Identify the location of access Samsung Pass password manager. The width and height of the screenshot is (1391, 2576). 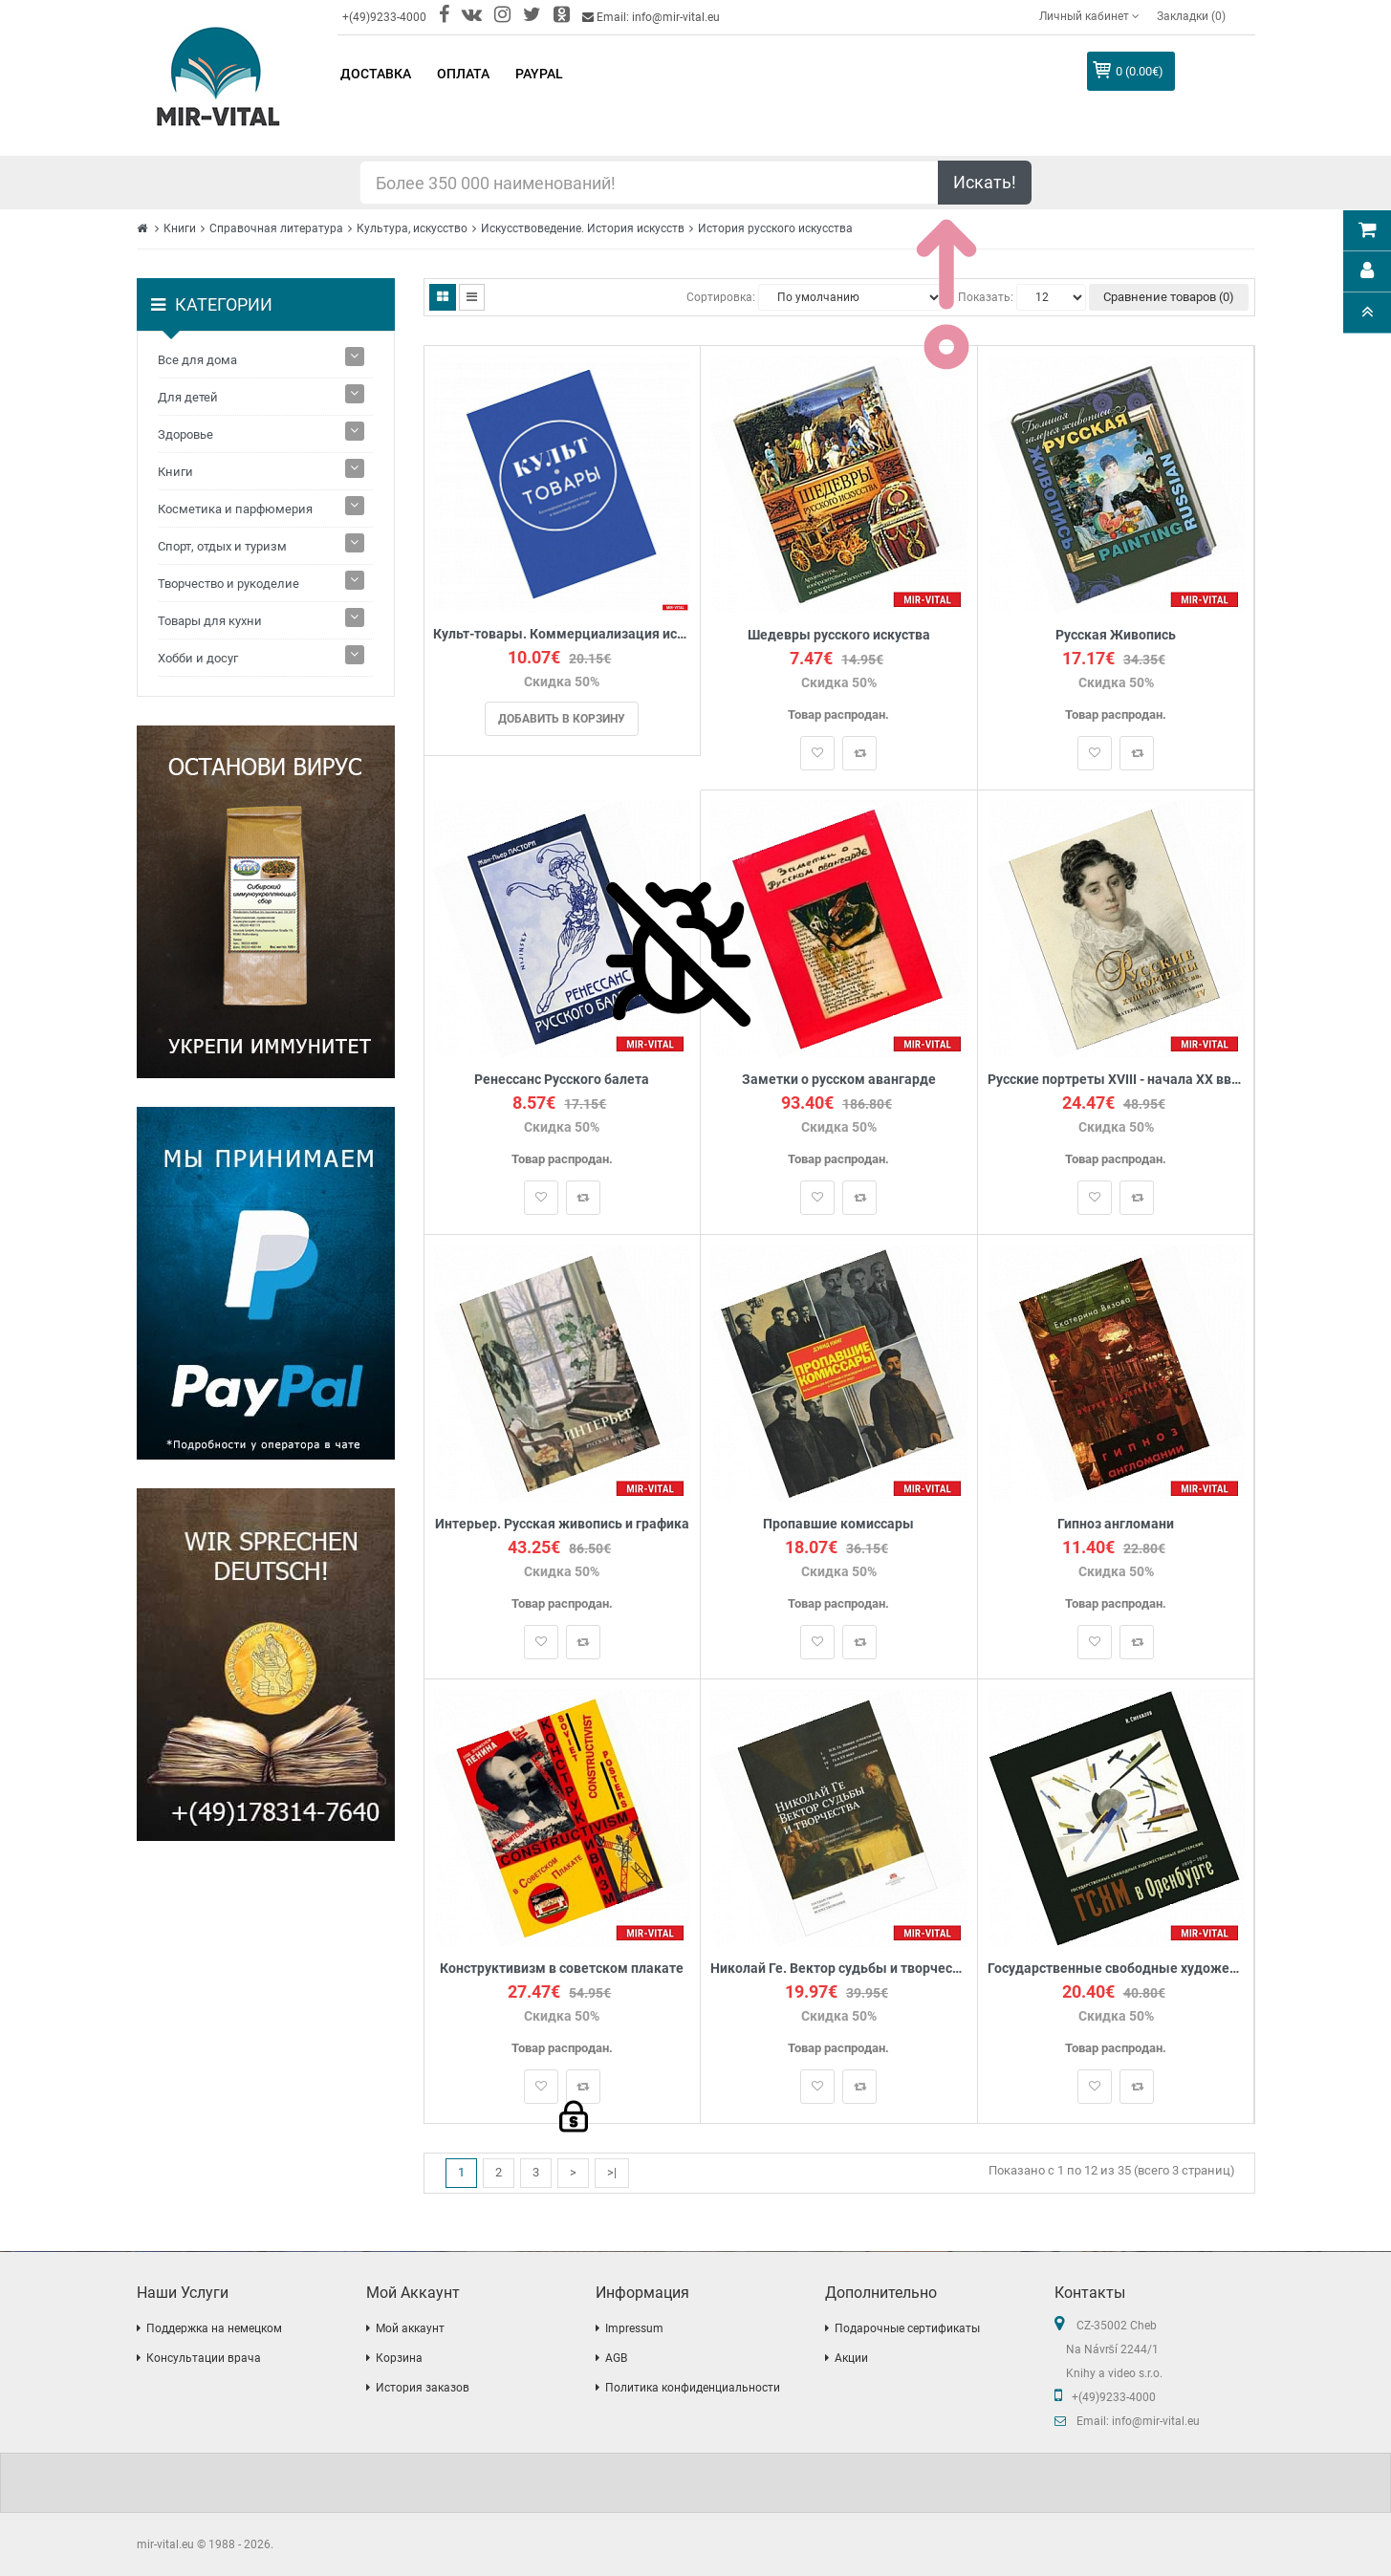
(574, 2116).